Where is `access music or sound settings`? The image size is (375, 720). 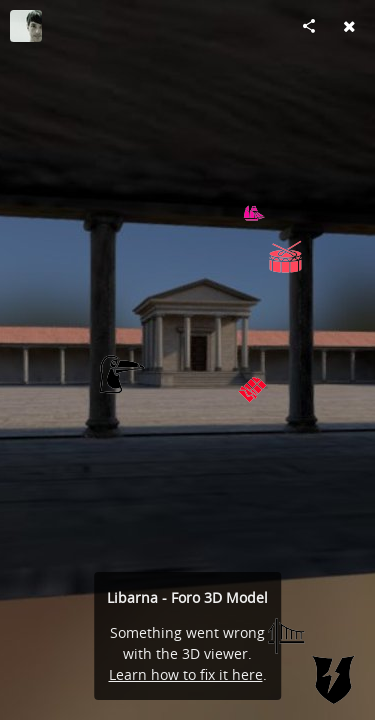 access music or sound settings is located at coordinates (285, 256).